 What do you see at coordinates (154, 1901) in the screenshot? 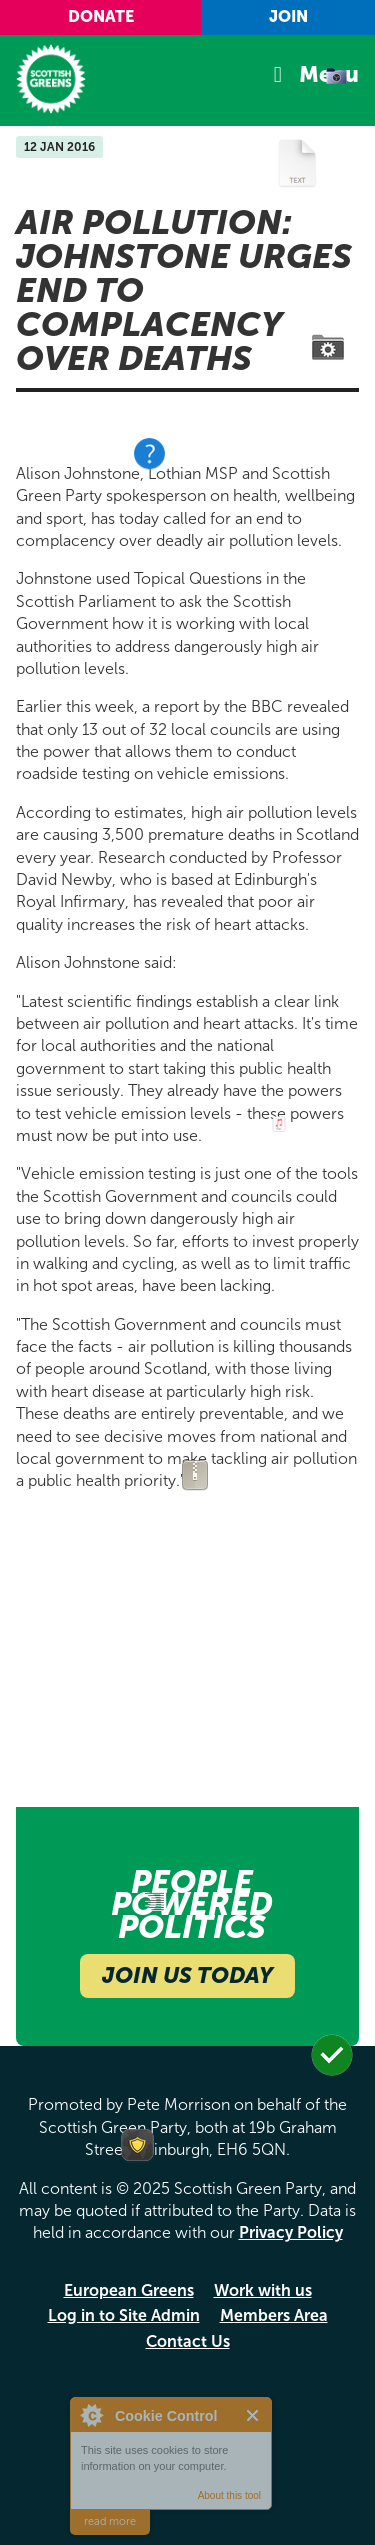
I see `align text to the right margin` at bounding box center [154, 1901].